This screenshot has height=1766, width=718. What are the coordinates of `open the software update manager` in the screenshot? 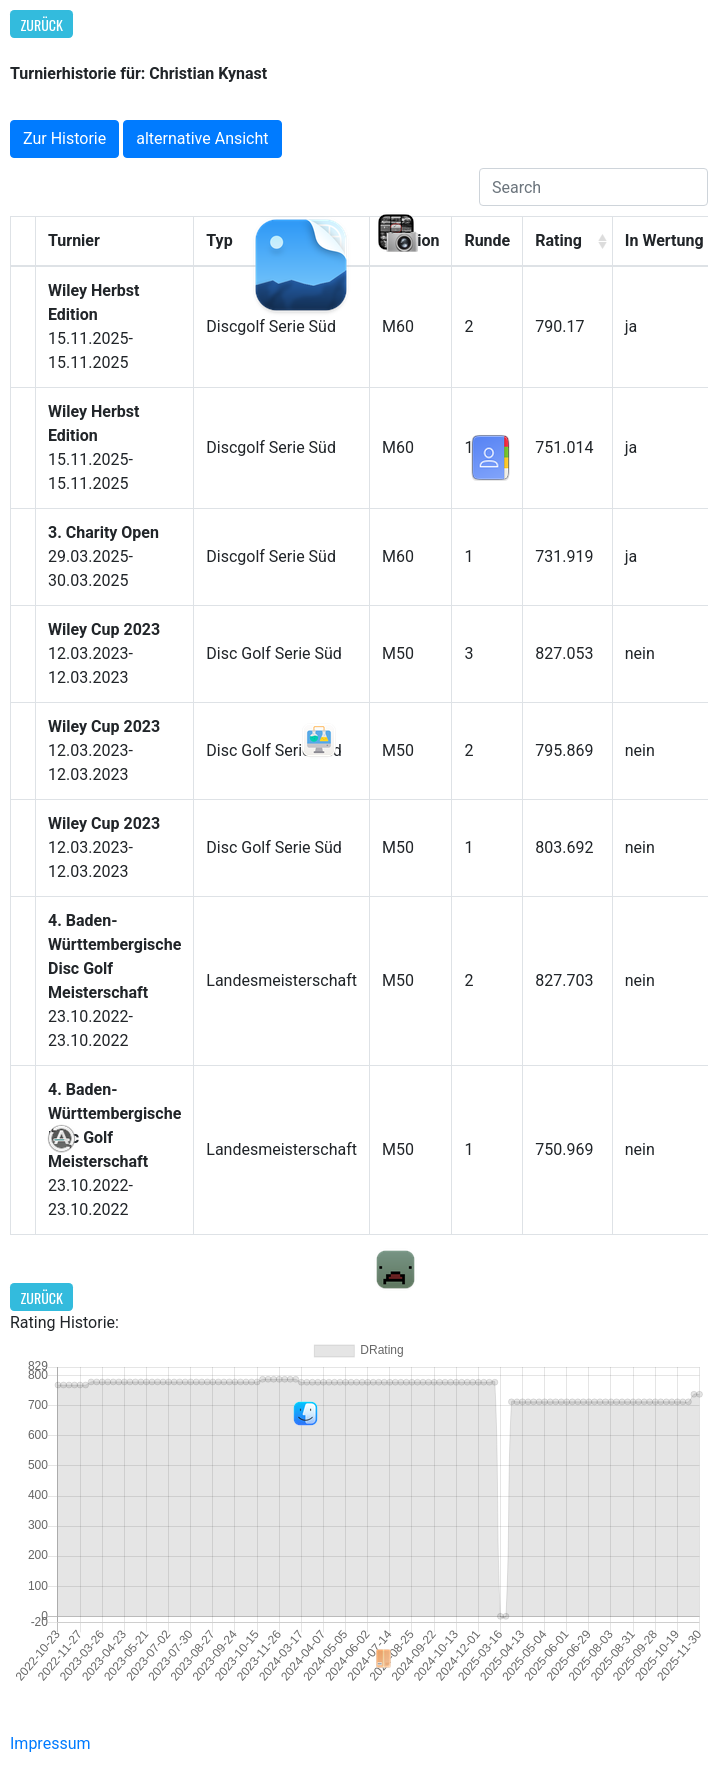 It's located at (61, 1138).